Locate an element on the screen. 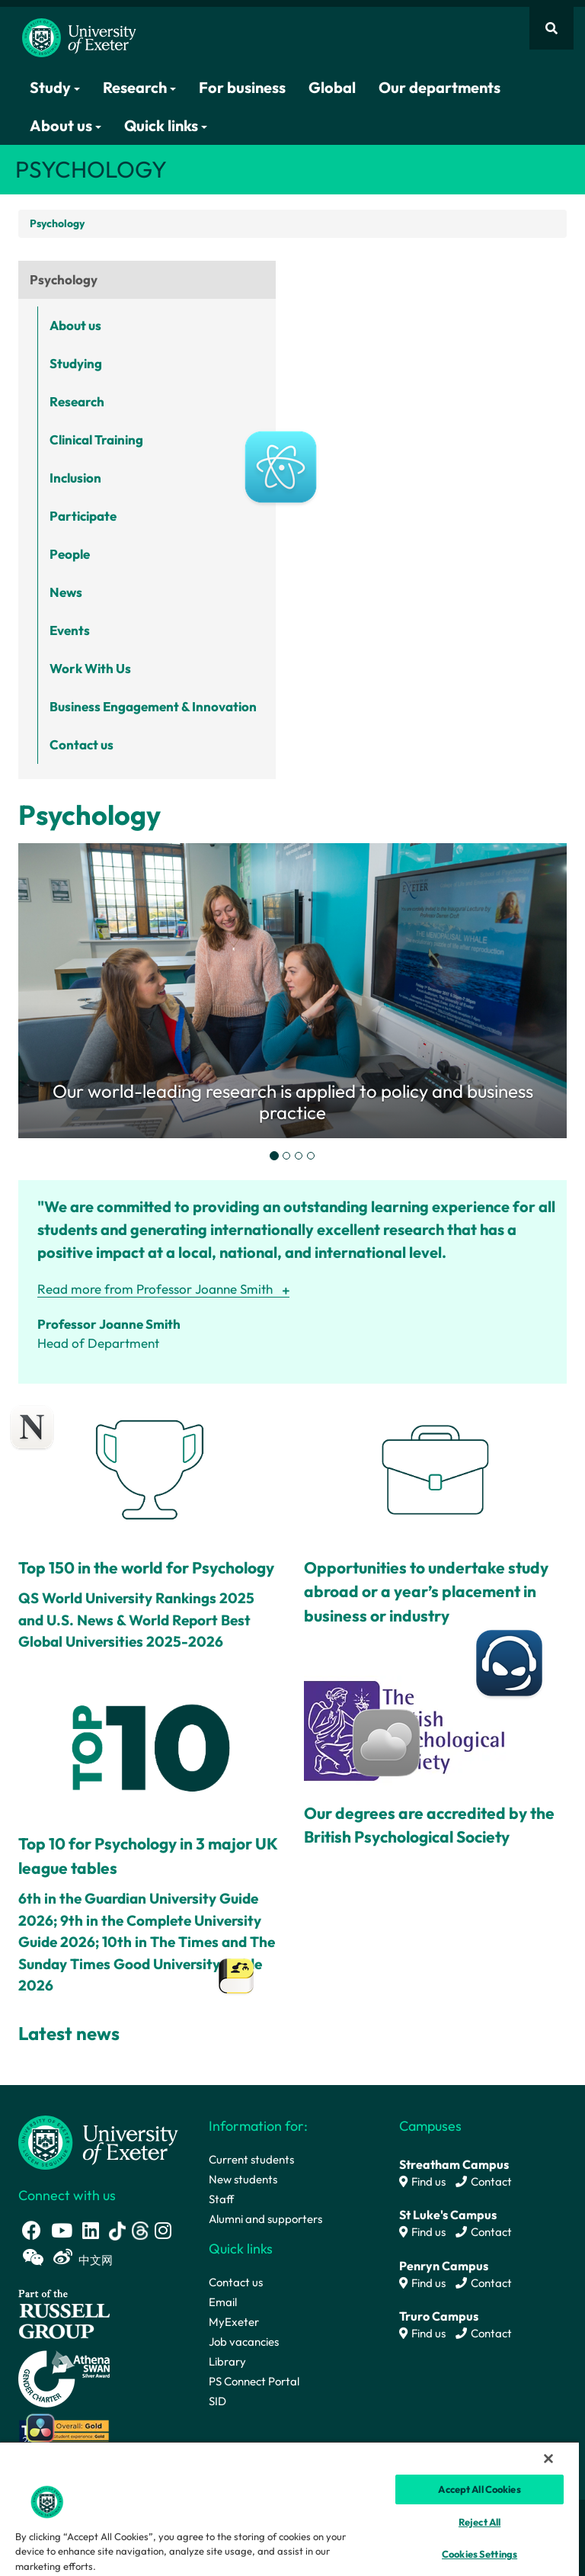  open the manuals app is located at coordinates (236, 1976).